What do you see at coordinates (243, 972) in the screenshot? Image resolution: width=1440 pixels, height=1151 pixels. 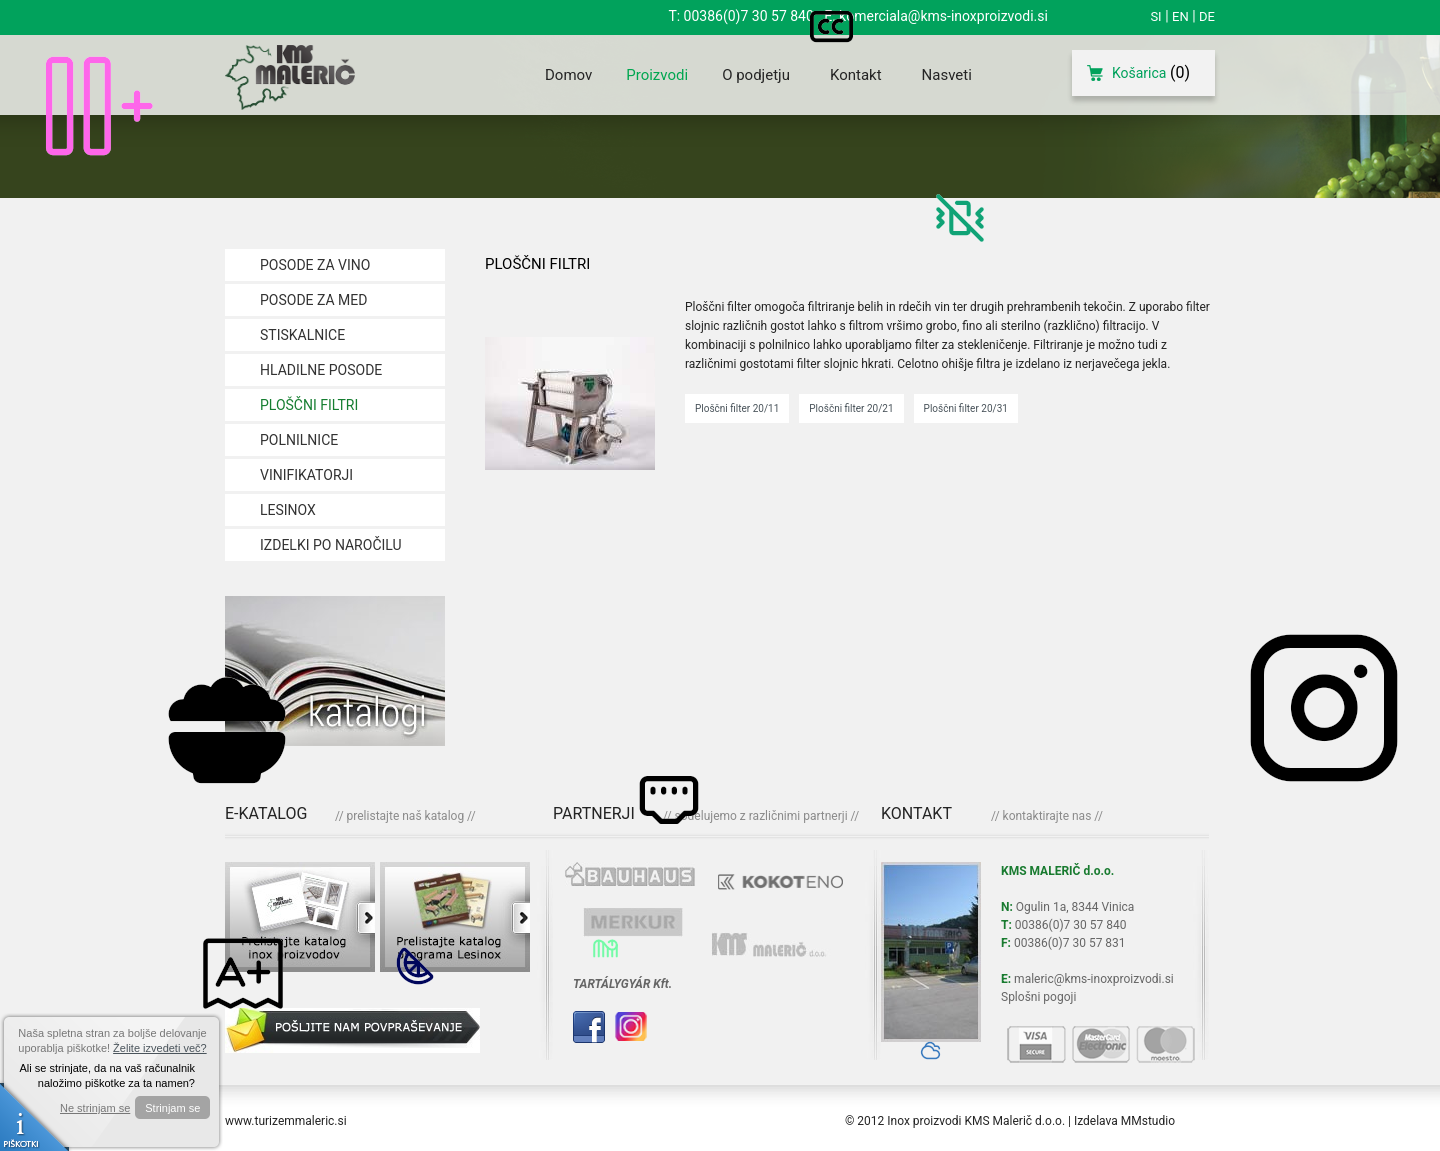 I see `view exam or test results` at bounding box center [243, 972].